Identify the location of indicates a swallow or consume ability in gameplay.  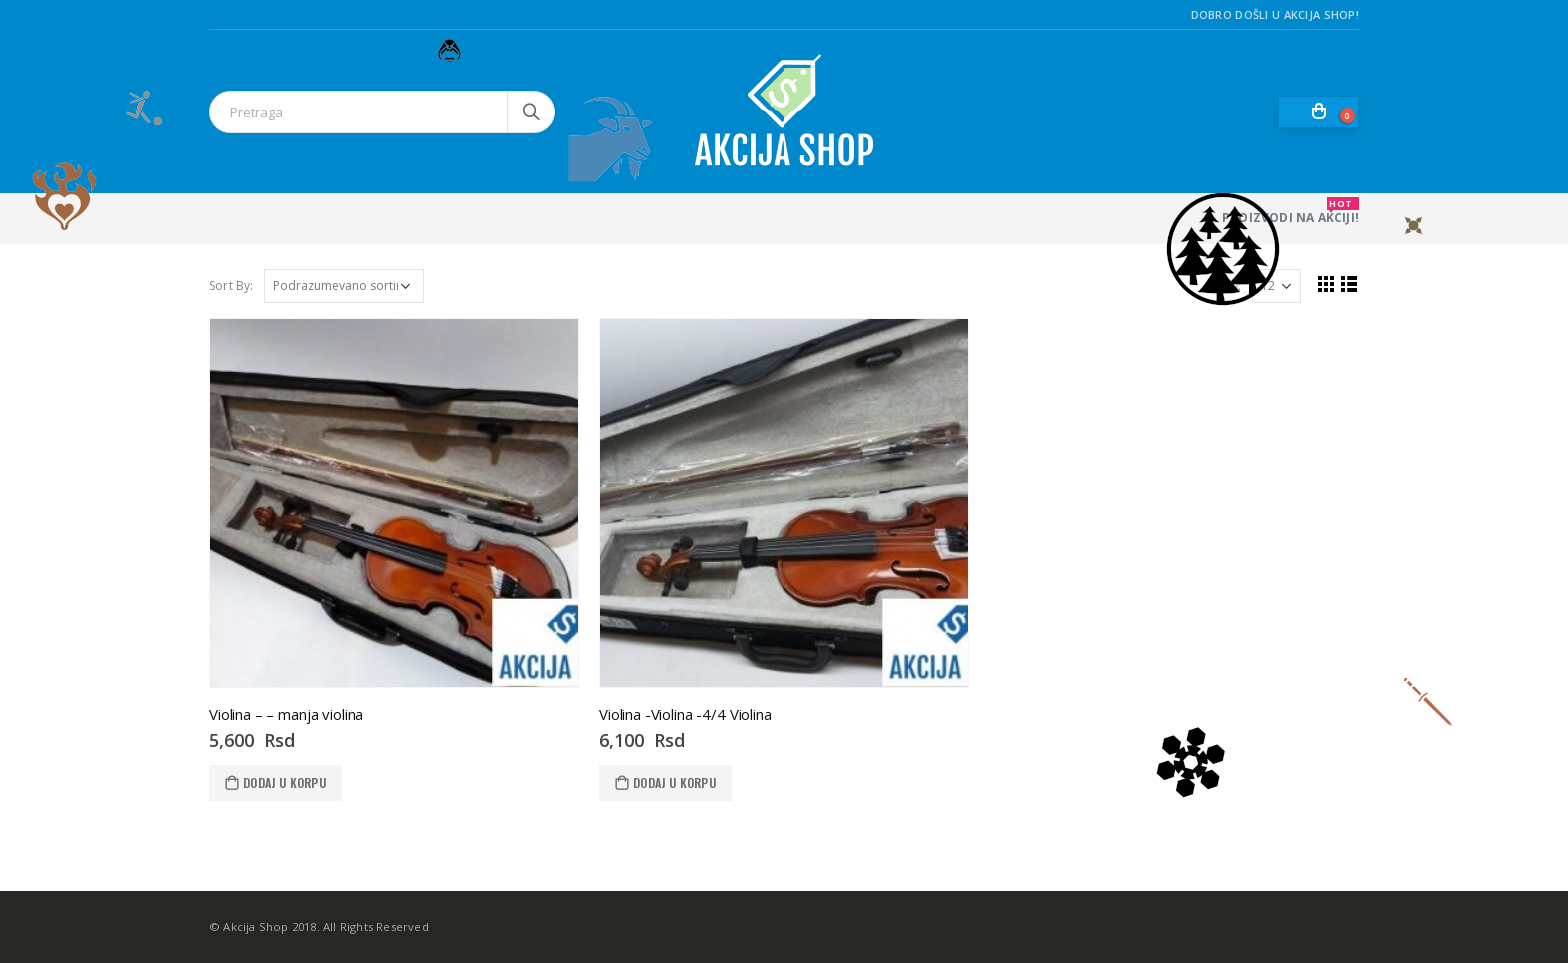
(449, 50).